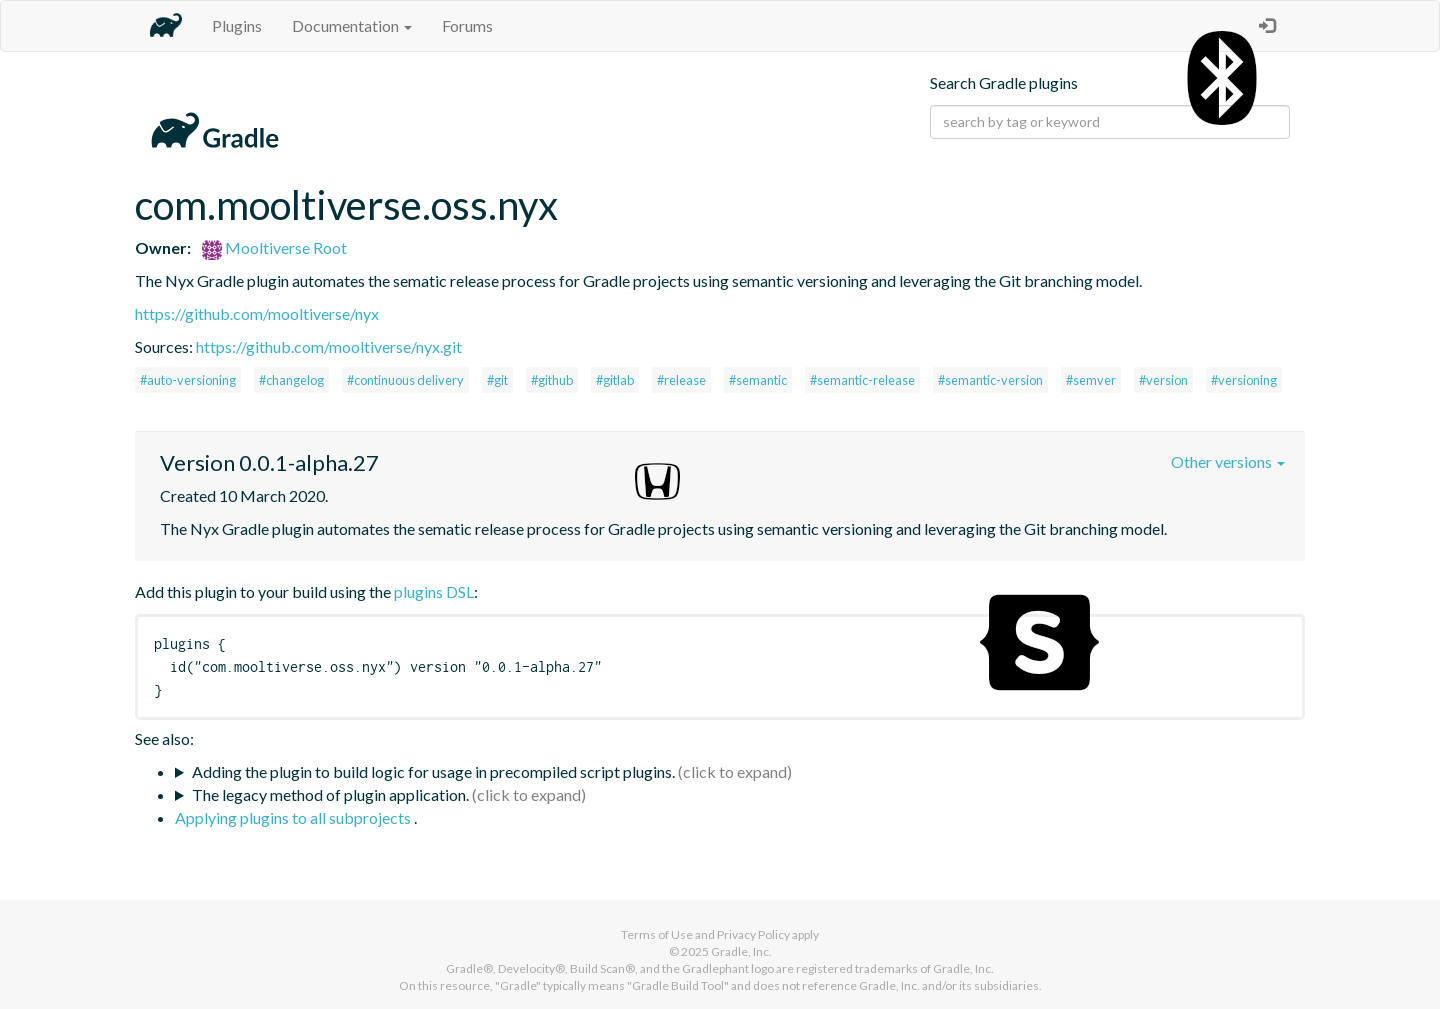 The width and height of the screenshot is (1440, 1009). Describe the element at coordinates (1222, 78) in the screenshot. I see `toggle bluetooth connectivity on or off` at that location.